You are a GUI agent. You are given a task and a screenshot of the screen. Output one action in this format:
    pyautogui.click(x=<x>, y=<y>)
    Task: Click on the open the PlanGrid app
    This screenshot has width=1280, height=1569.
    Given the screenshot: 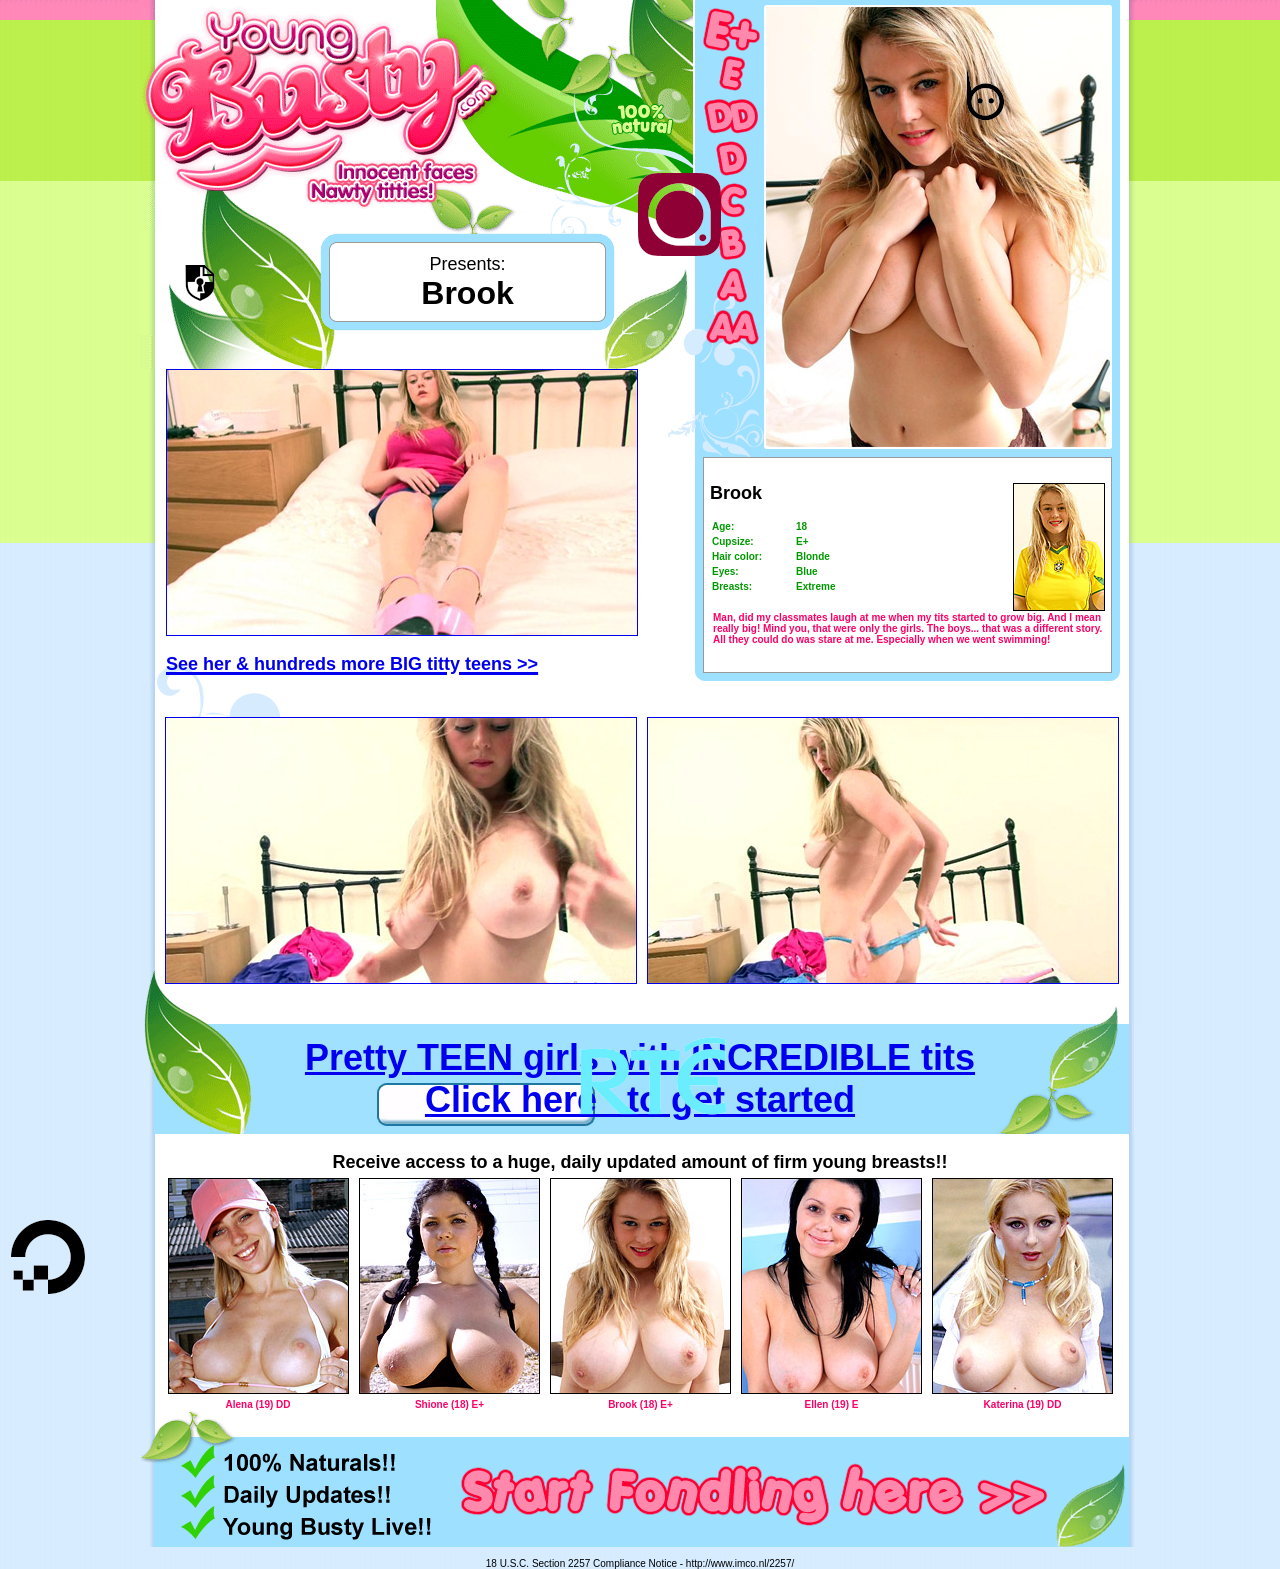 What is the action you would take?
    pyautogui.click(x=679, y=214)
    